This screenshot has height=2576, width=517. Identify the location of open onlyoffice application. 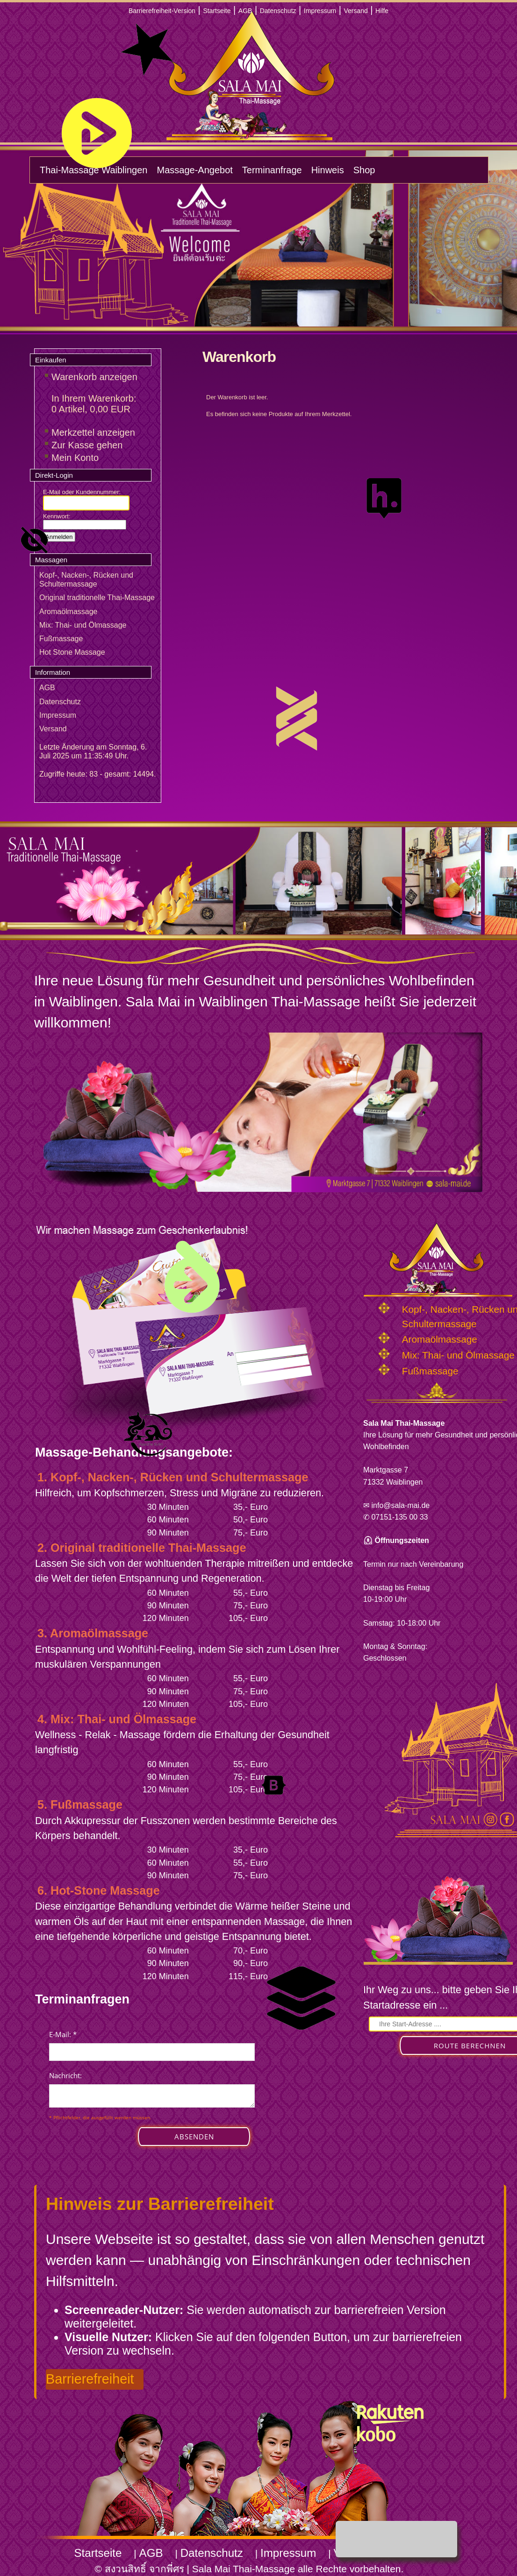
(301, 1998).